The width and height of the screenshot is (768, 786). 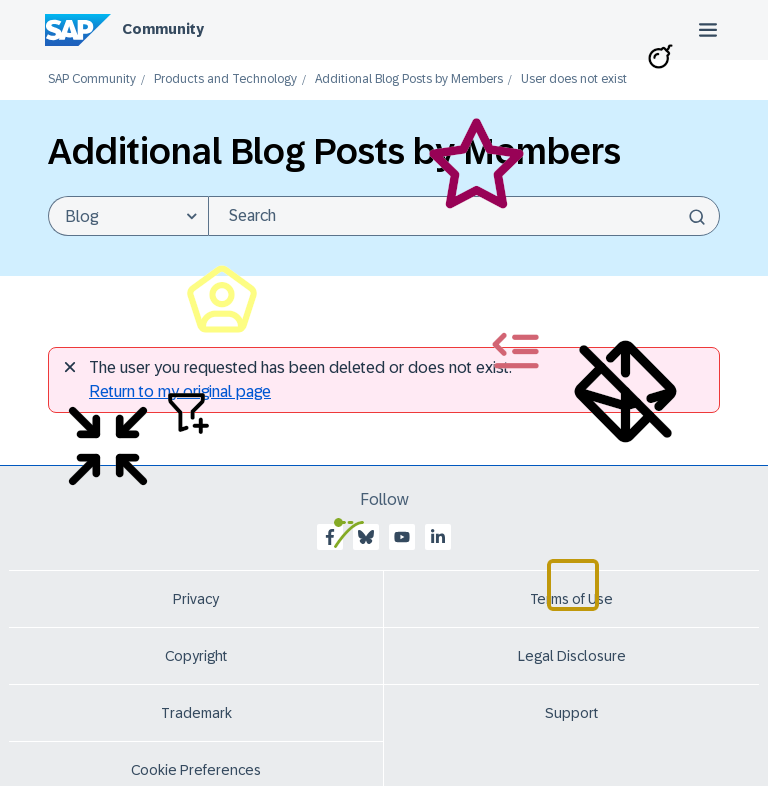 I want to click on minimize or collapse a window, so click(x=108, y=446).